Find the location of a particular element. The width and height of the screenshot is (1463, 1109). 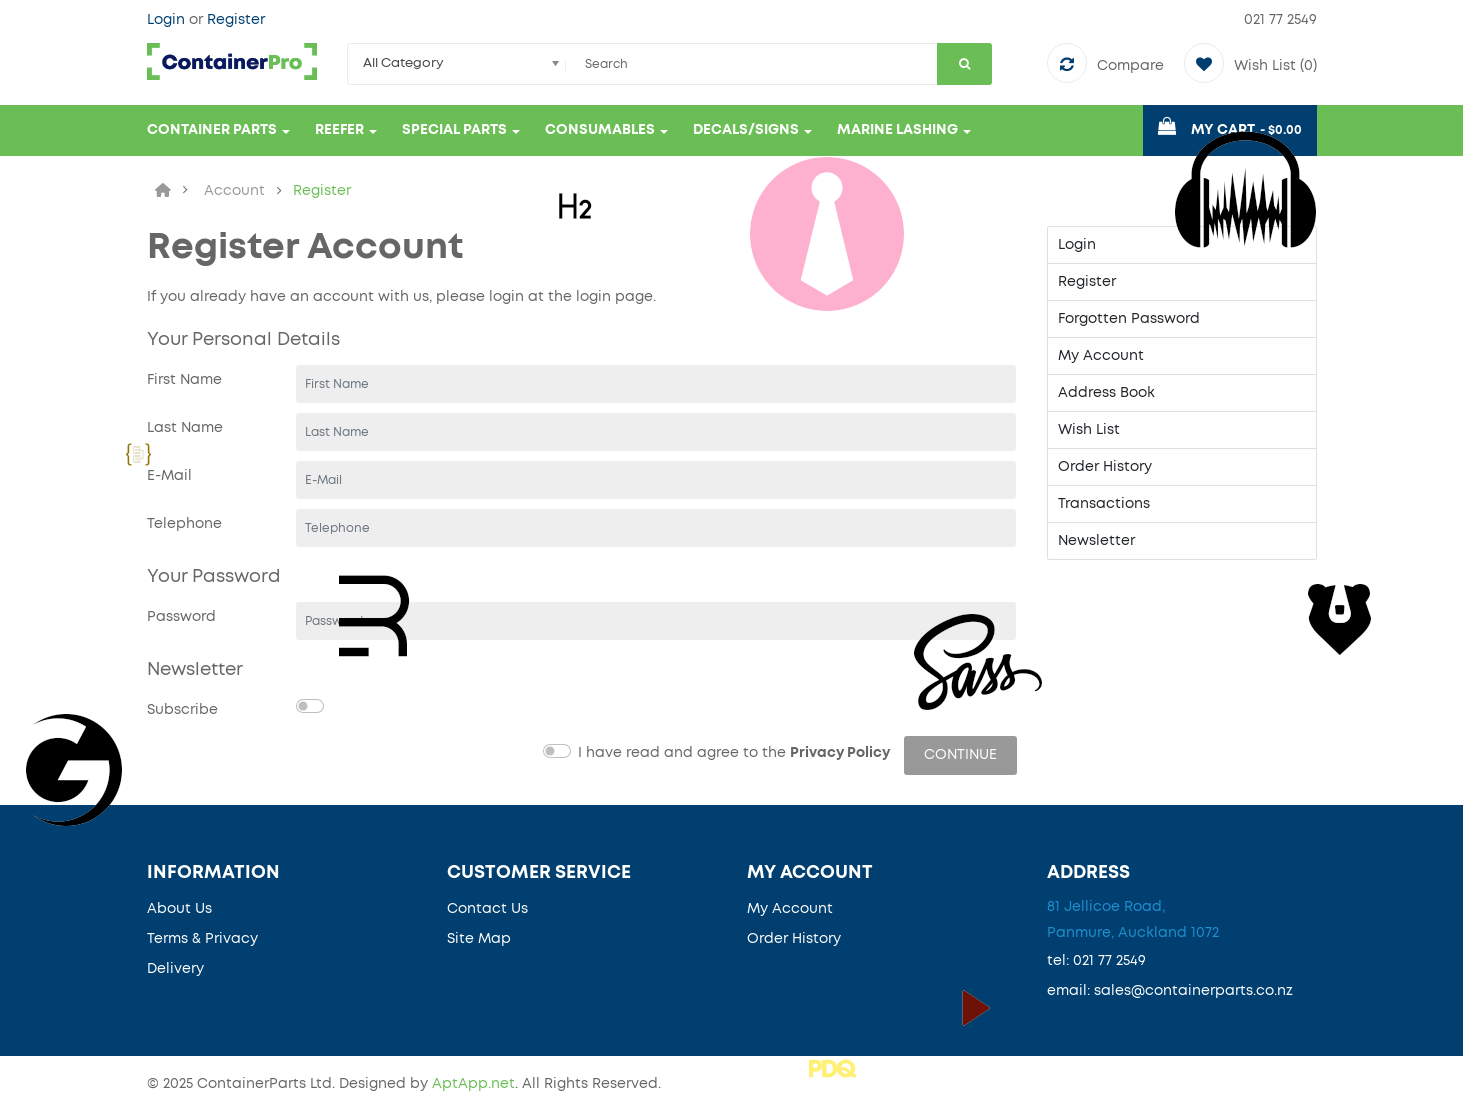

mainwp logo is located at coordinates (827, 234).